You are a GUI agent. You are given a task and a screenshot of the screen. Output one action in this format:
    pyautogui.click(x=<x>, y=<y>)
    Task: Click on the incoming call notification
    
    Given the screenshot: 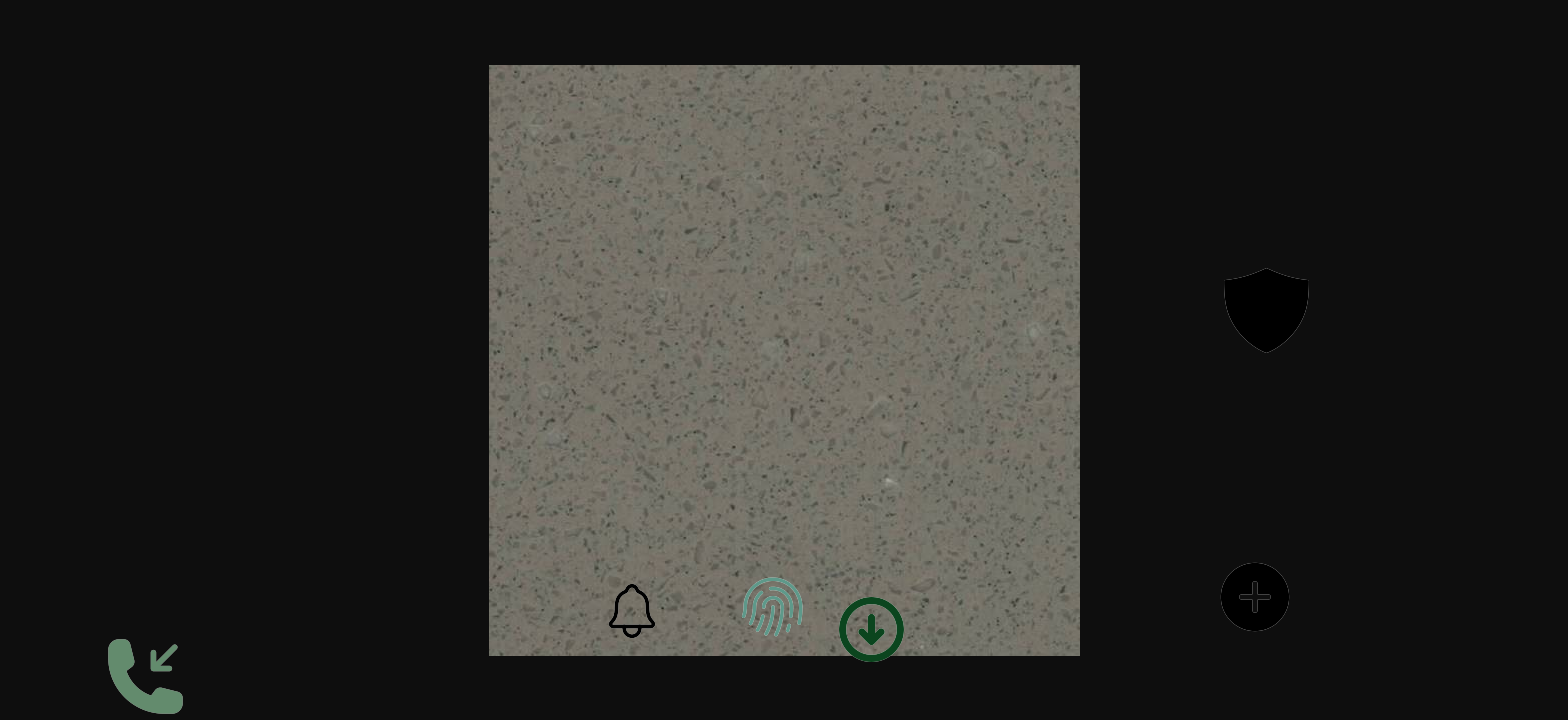 What is the action you would take?
    pyautogui.click(x=145, y=676)
    